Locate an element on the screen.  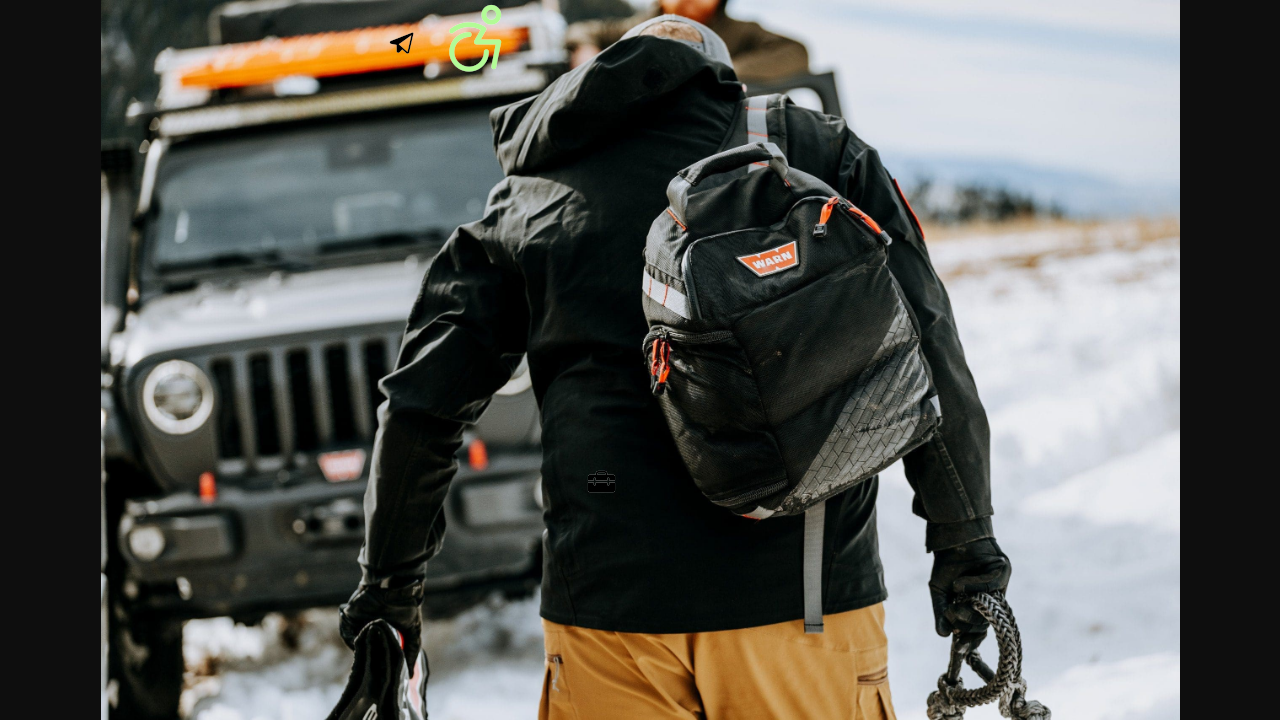
access tools and settings is located at coordinates (601, 482).